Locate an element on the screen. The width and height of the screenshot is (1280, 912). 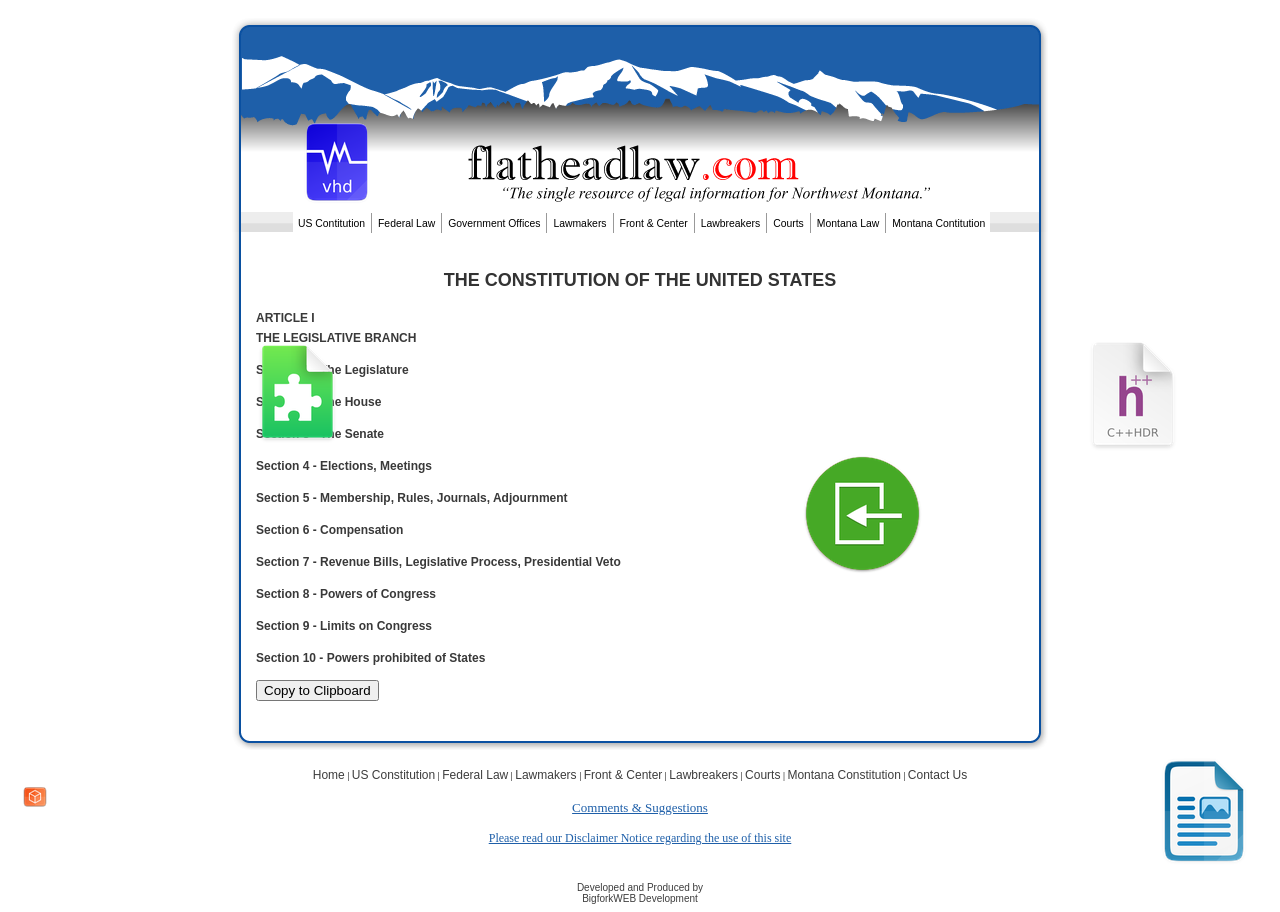
virtualbox virtual hard disk file is located at coordinates (337, 162).